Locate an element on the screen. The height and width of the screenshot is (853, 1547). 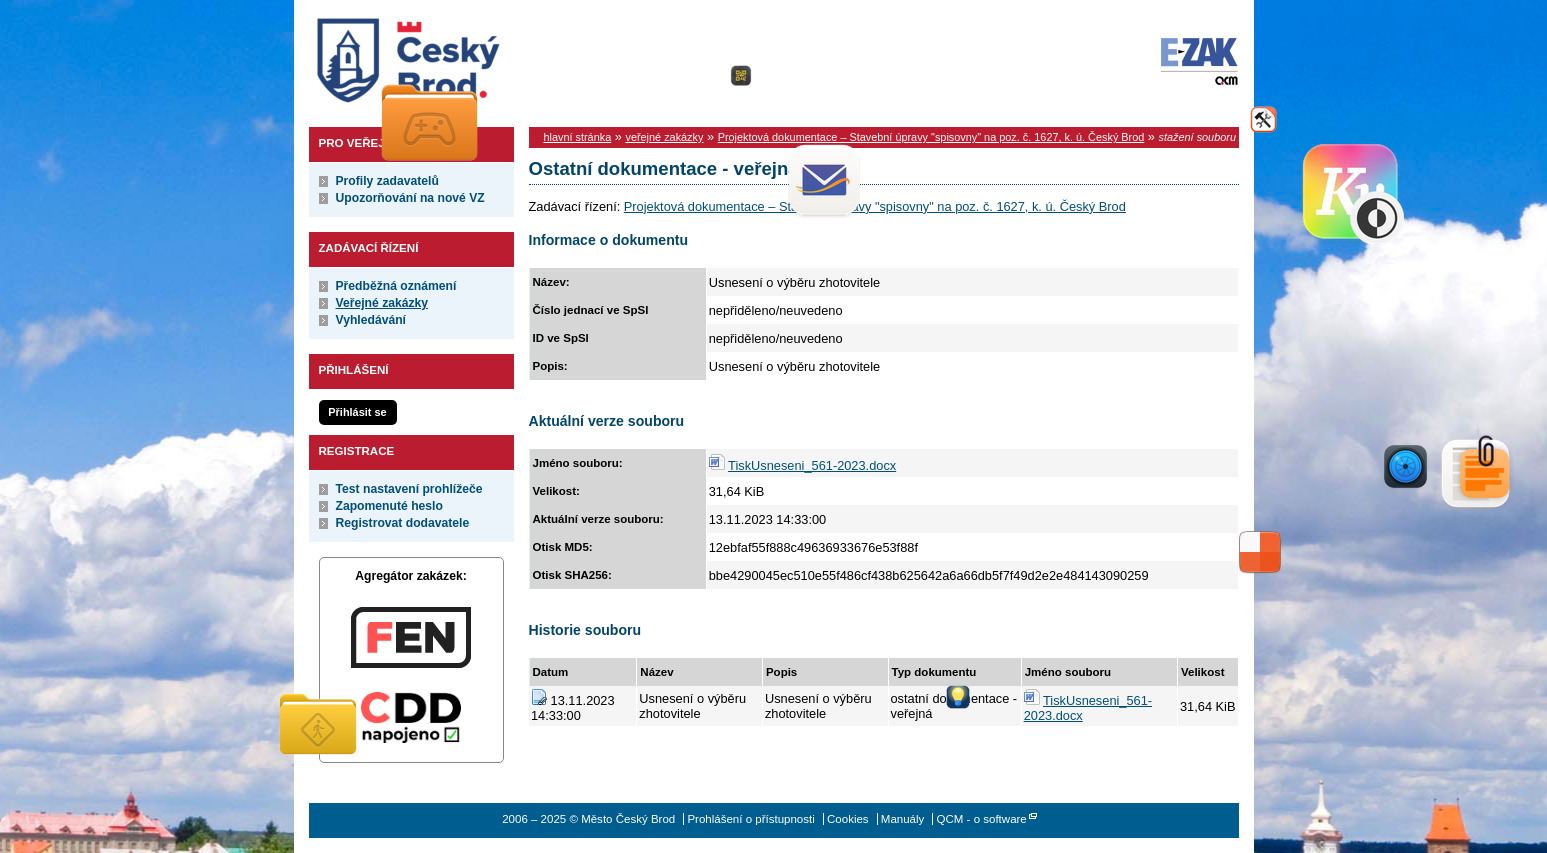
open digikam photo management app is located at coordinates (1405, 466).